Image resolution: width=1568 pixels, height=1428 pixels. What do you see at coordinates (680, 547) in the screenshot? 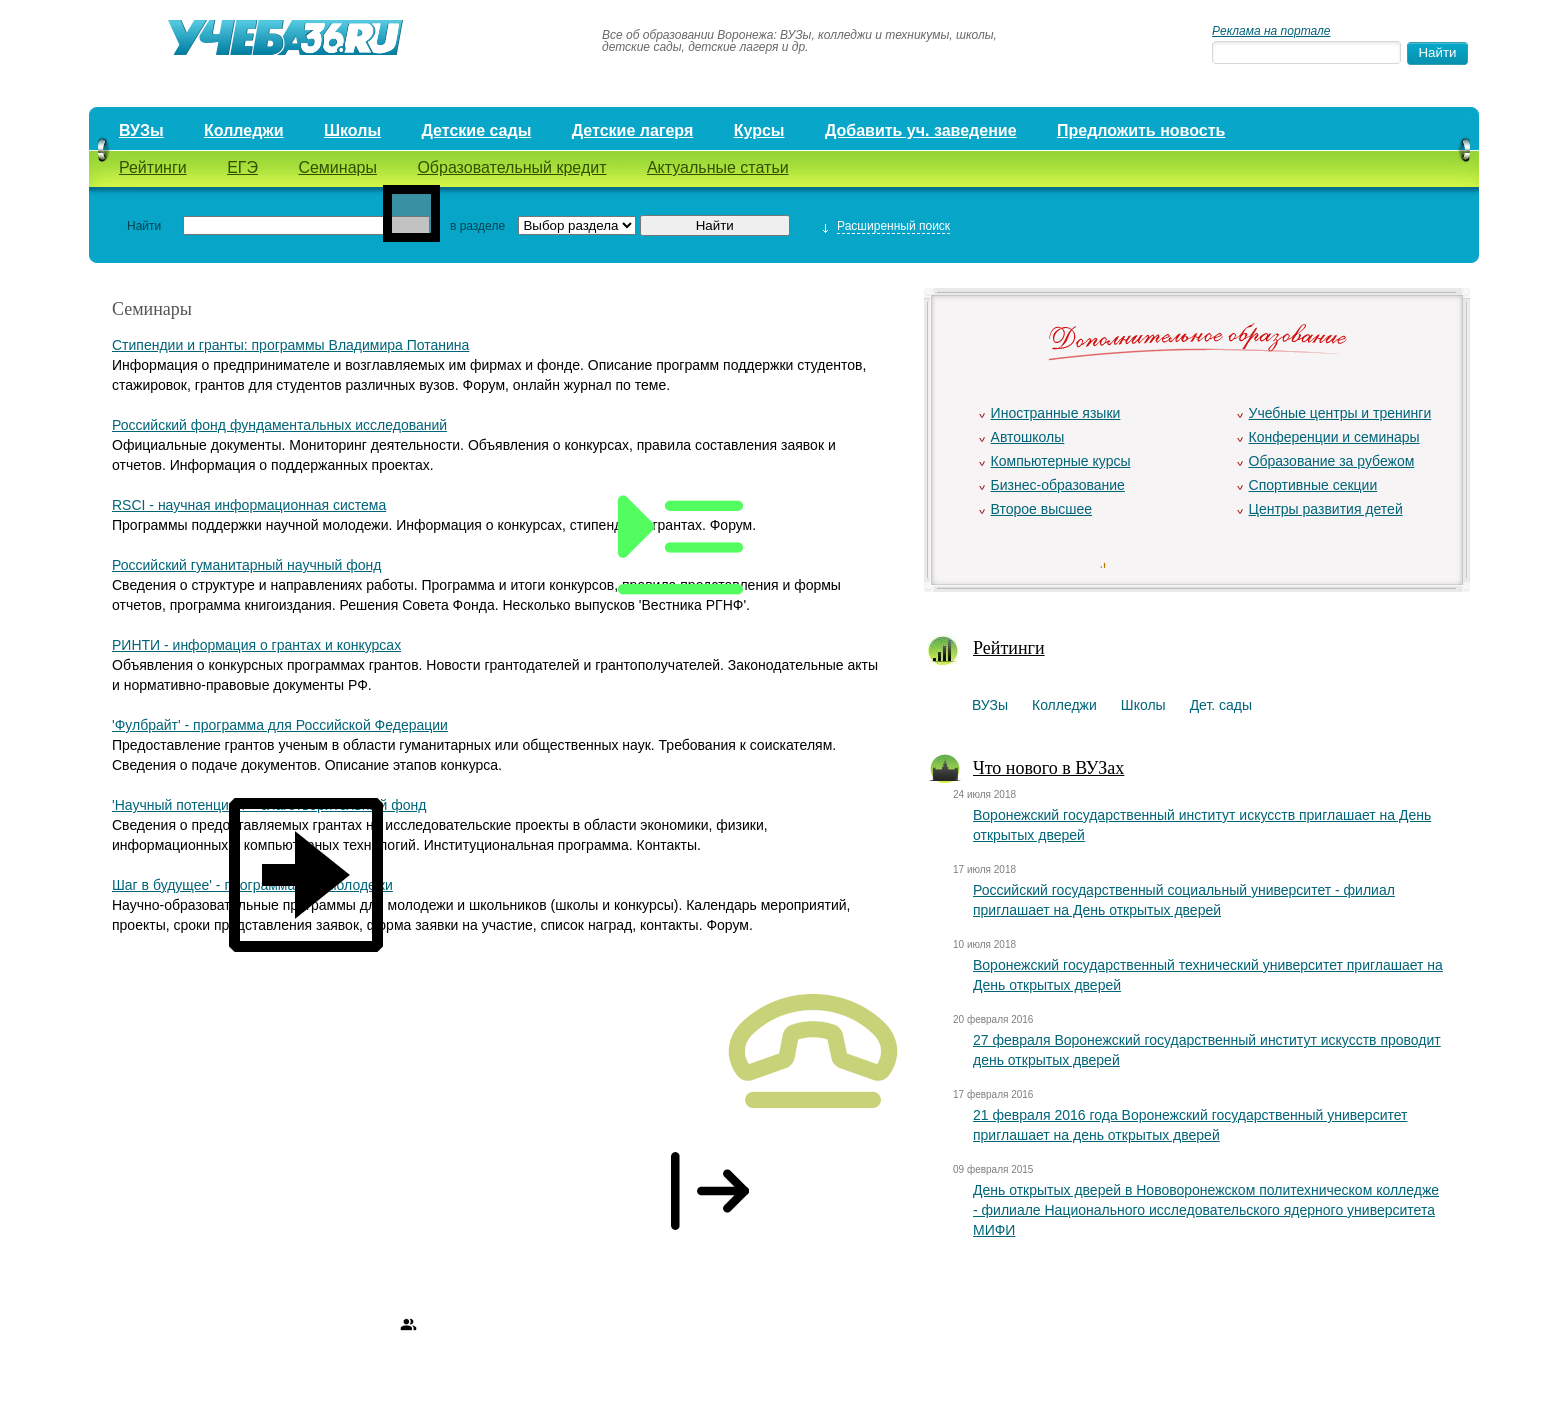
I see `increase text indentation` at bounding box center [680, 547].